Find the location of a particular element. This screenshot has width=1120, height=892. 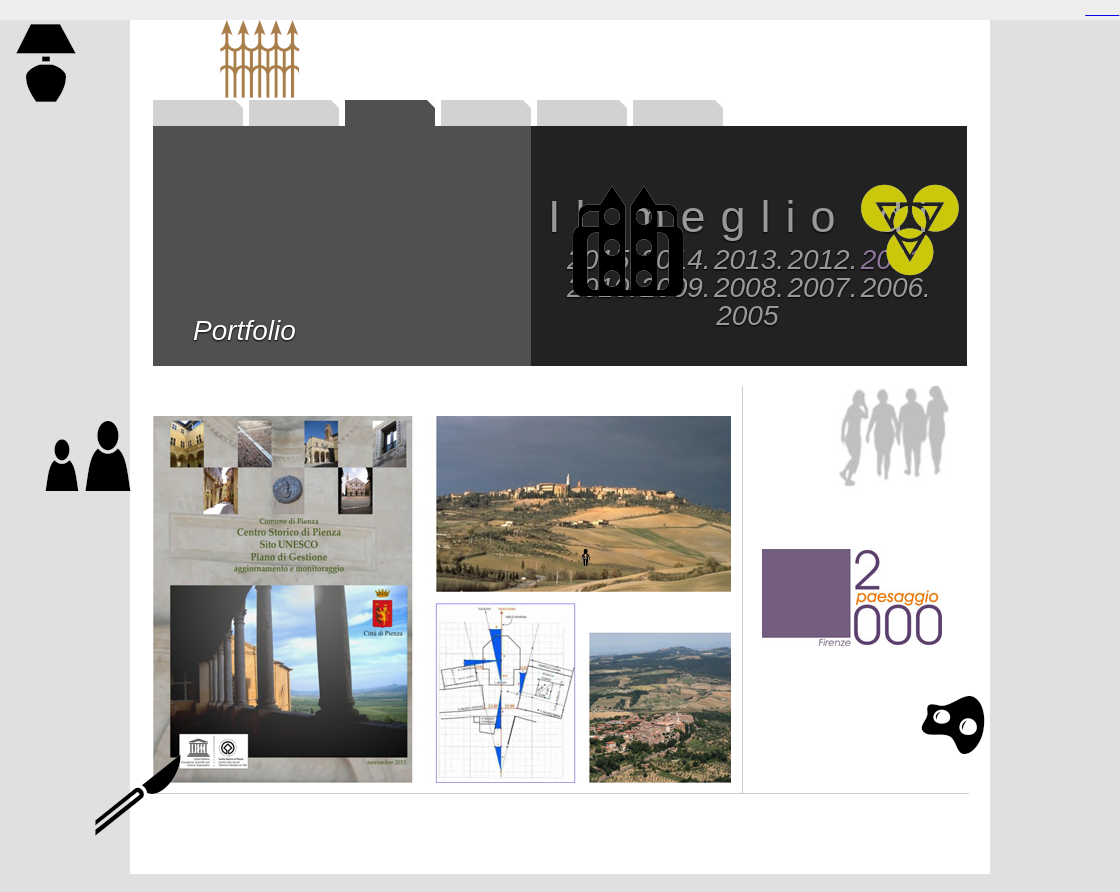

access meditation or mindfulness features is located at coordinates (585, 557).